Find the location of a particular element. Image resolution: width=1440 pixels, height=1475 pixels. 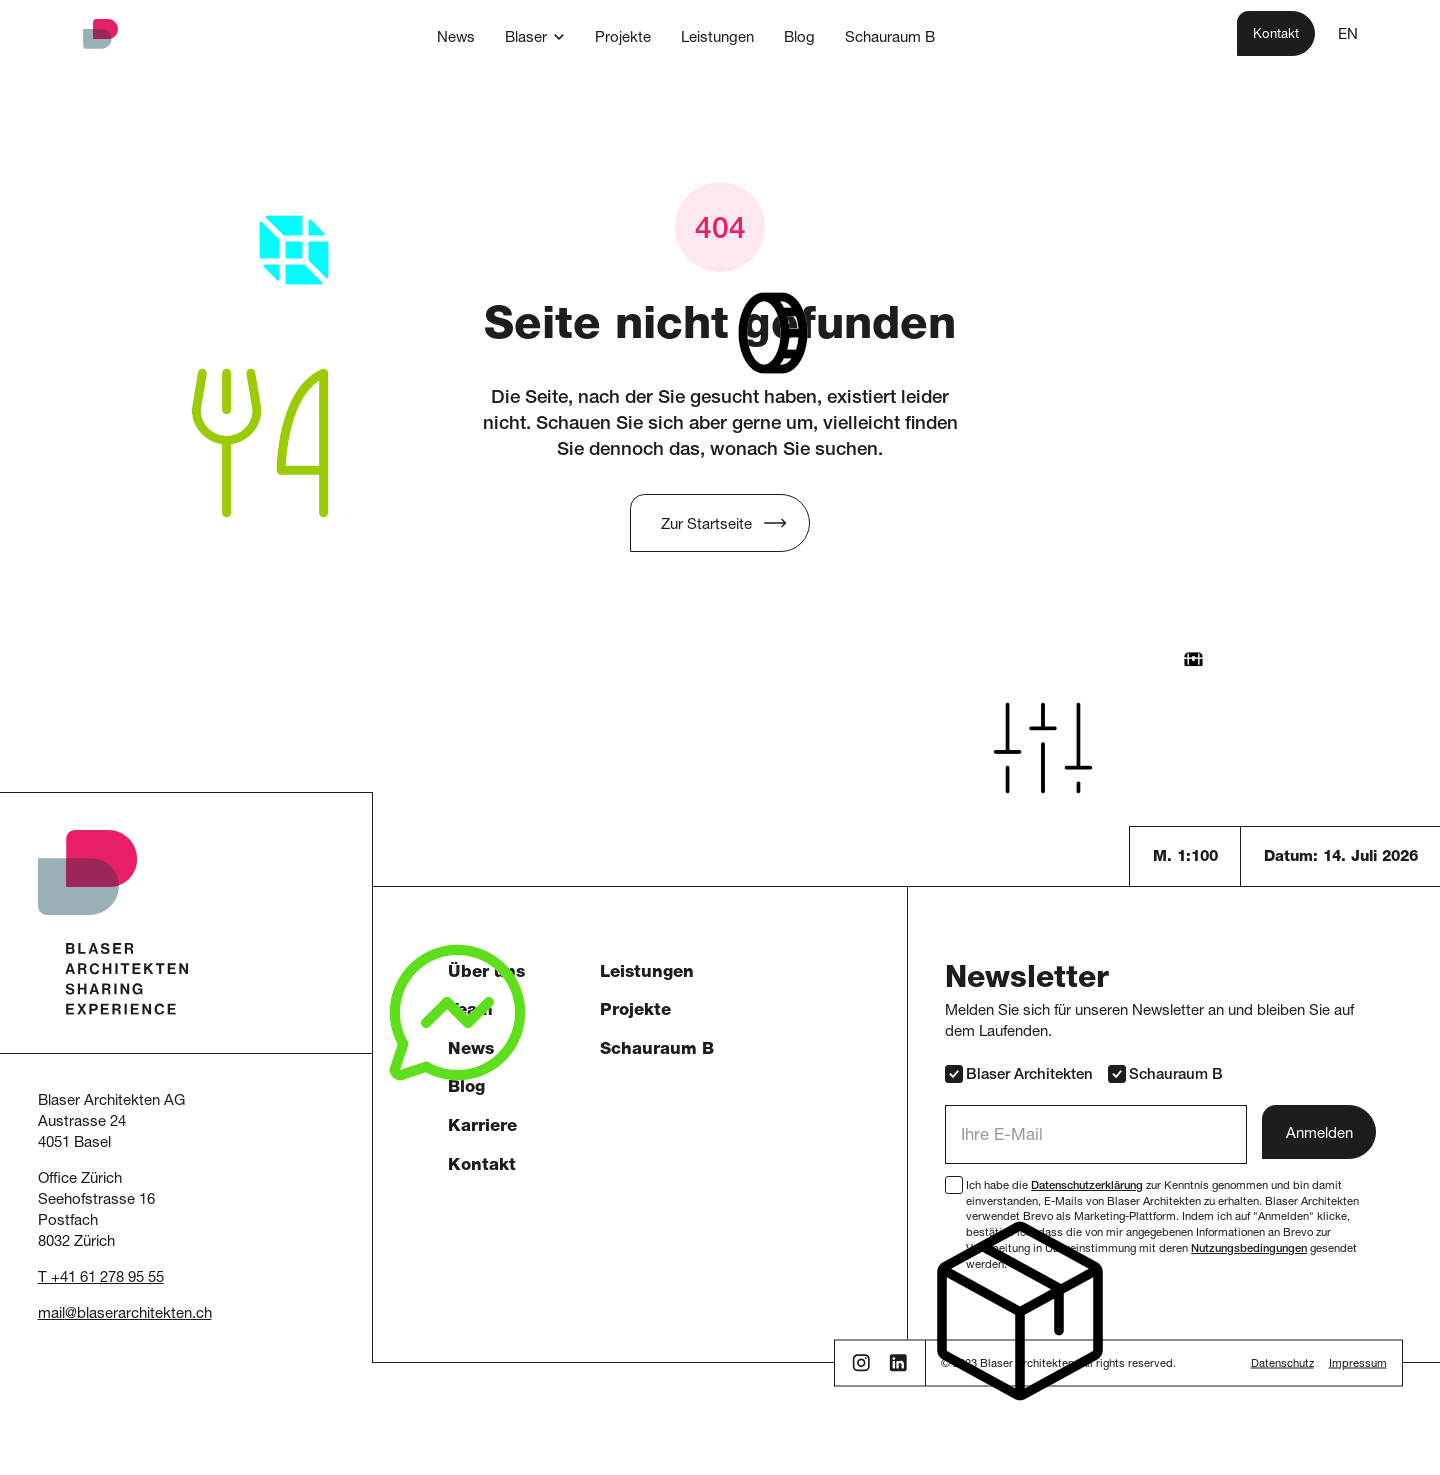

access food and dining options is located at coordinates (263, 440).